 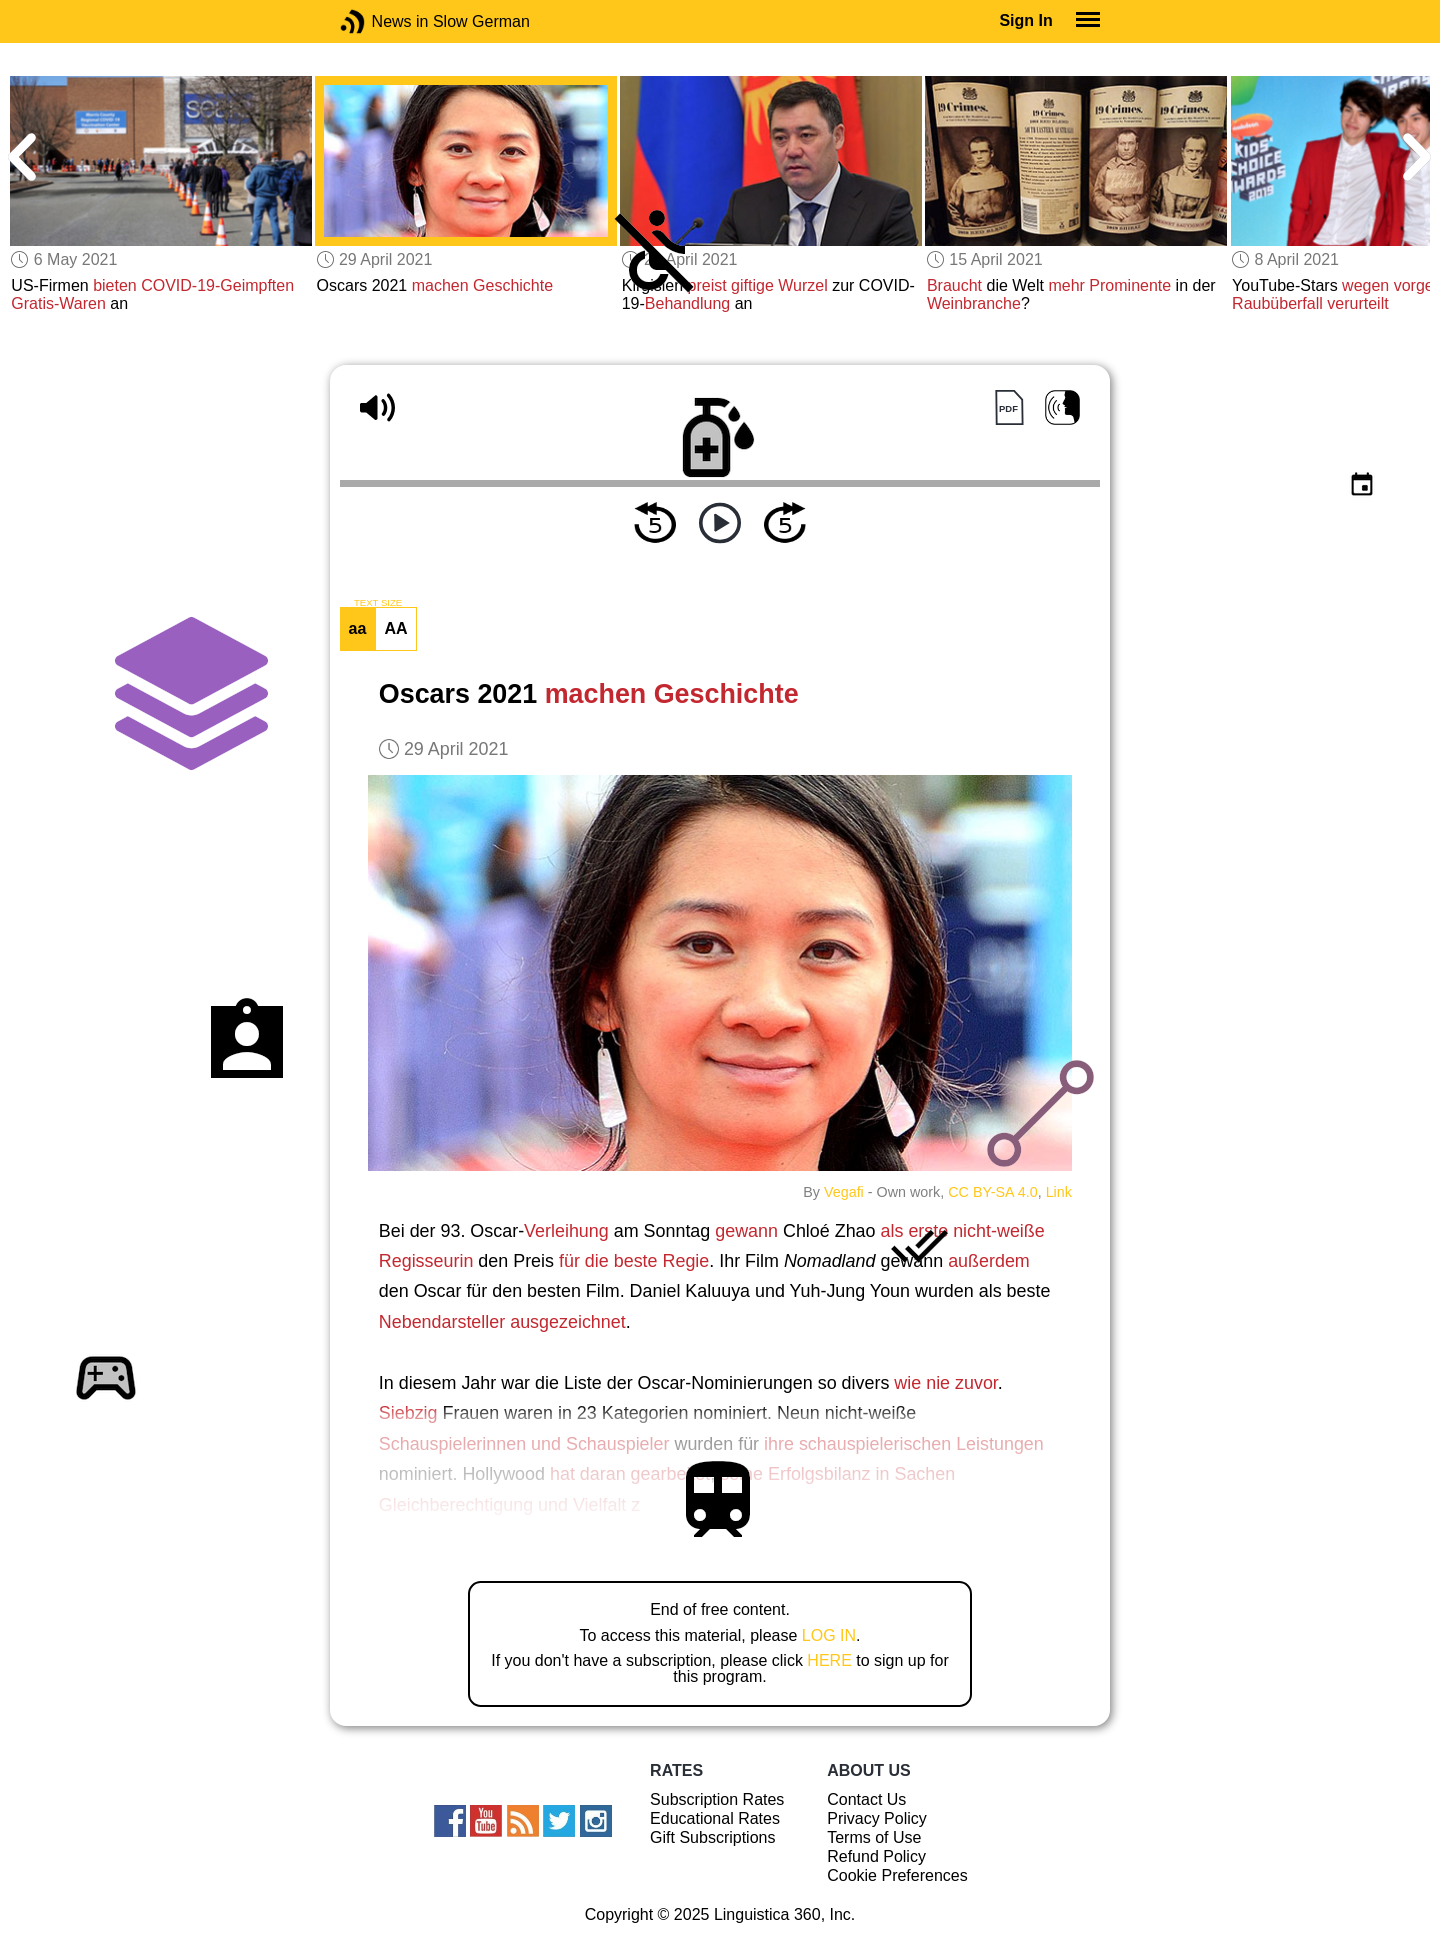 What do you see at coordinates (247, 1042) in the screenshot?
I see `view user profile or account details` at bounding box center [247, 1042].